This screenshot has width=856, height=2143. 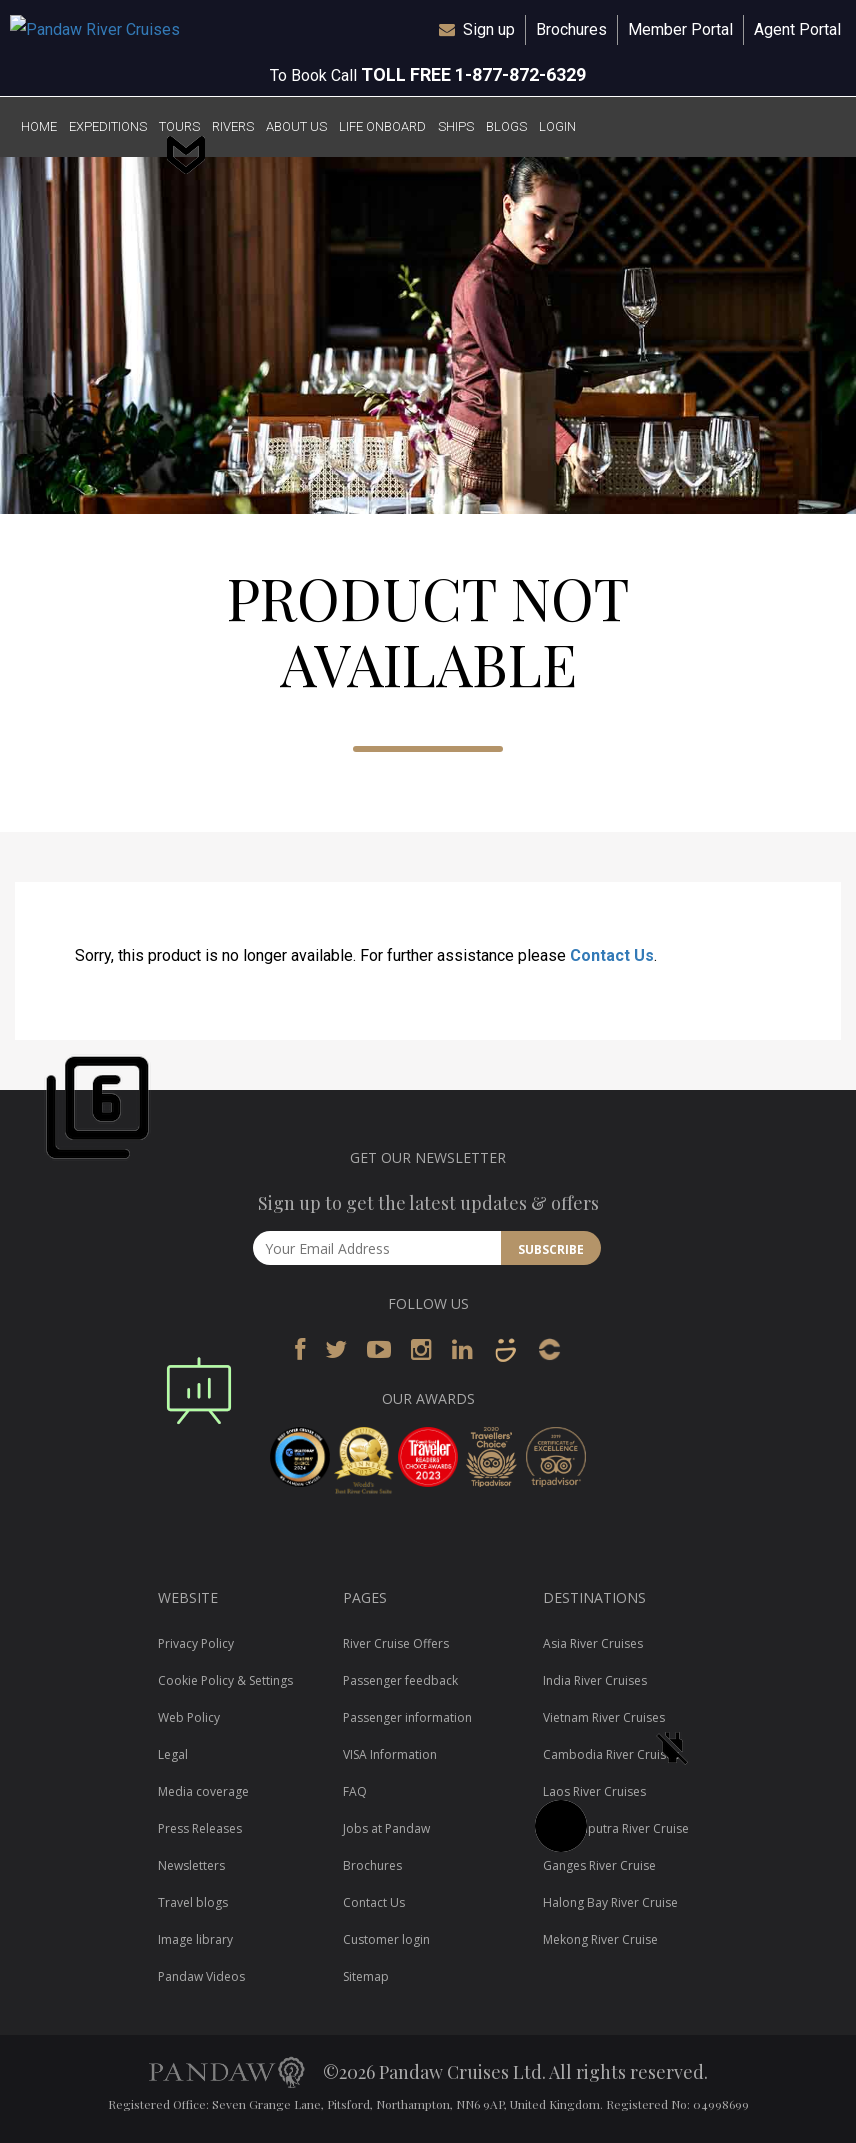 What do you see at coordinates (186, 155) in the screenshot?
I see `expand or show more content below` at bounding box center [186, 155].